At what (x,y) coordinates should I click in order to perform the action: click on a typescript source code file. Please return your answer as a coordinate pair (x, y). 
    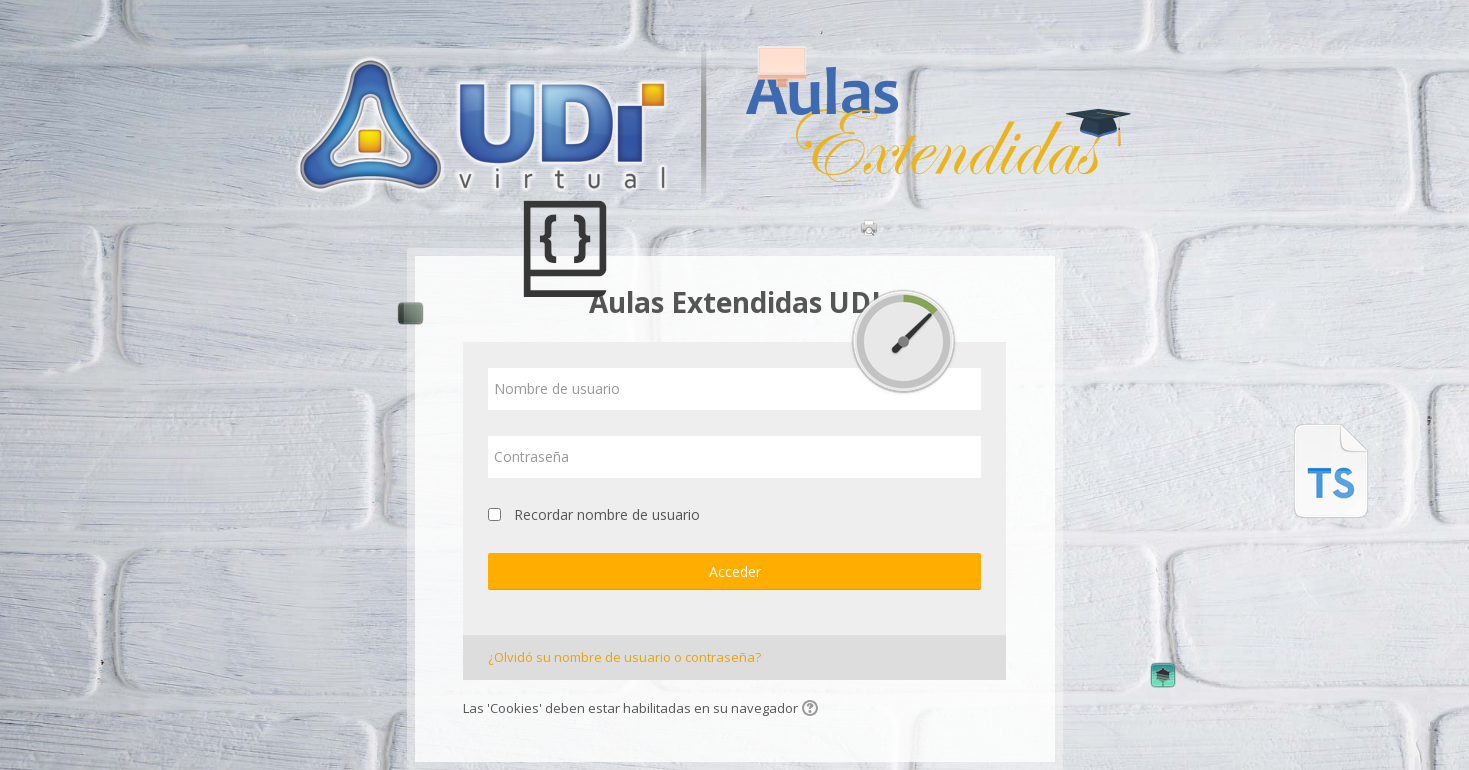
    Looking at the image, I should click on (1331, 471).